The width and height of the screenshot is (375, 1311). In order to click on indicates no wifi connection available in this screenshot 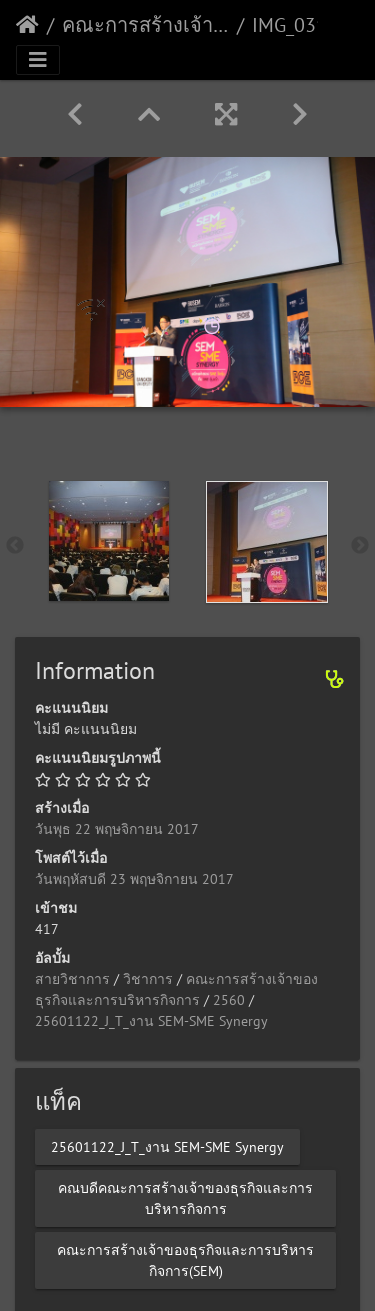, I will do `click(91, 309)`.